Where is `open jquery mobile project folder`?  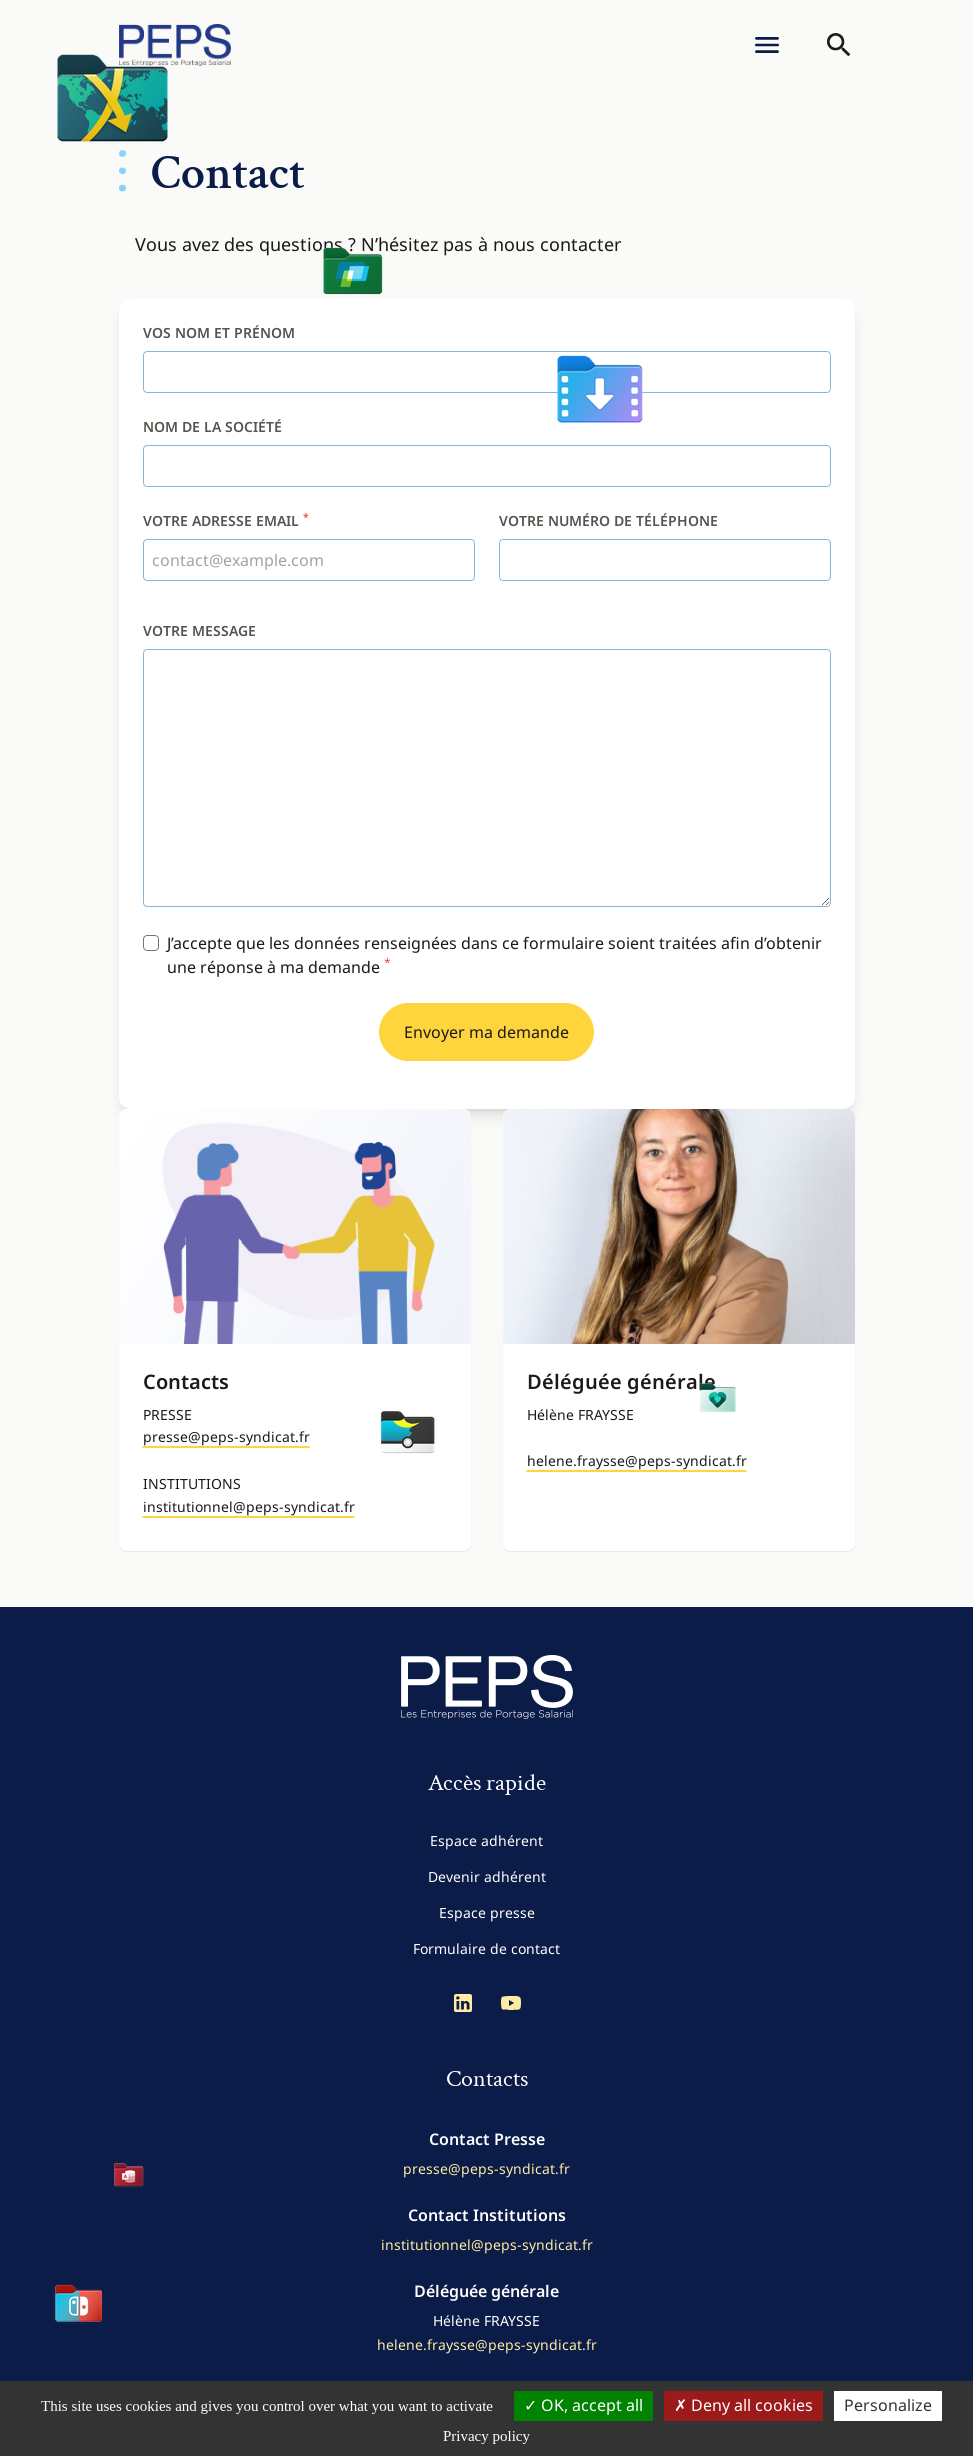
open jquery mobile project folder is located at coordinates (352, 272).